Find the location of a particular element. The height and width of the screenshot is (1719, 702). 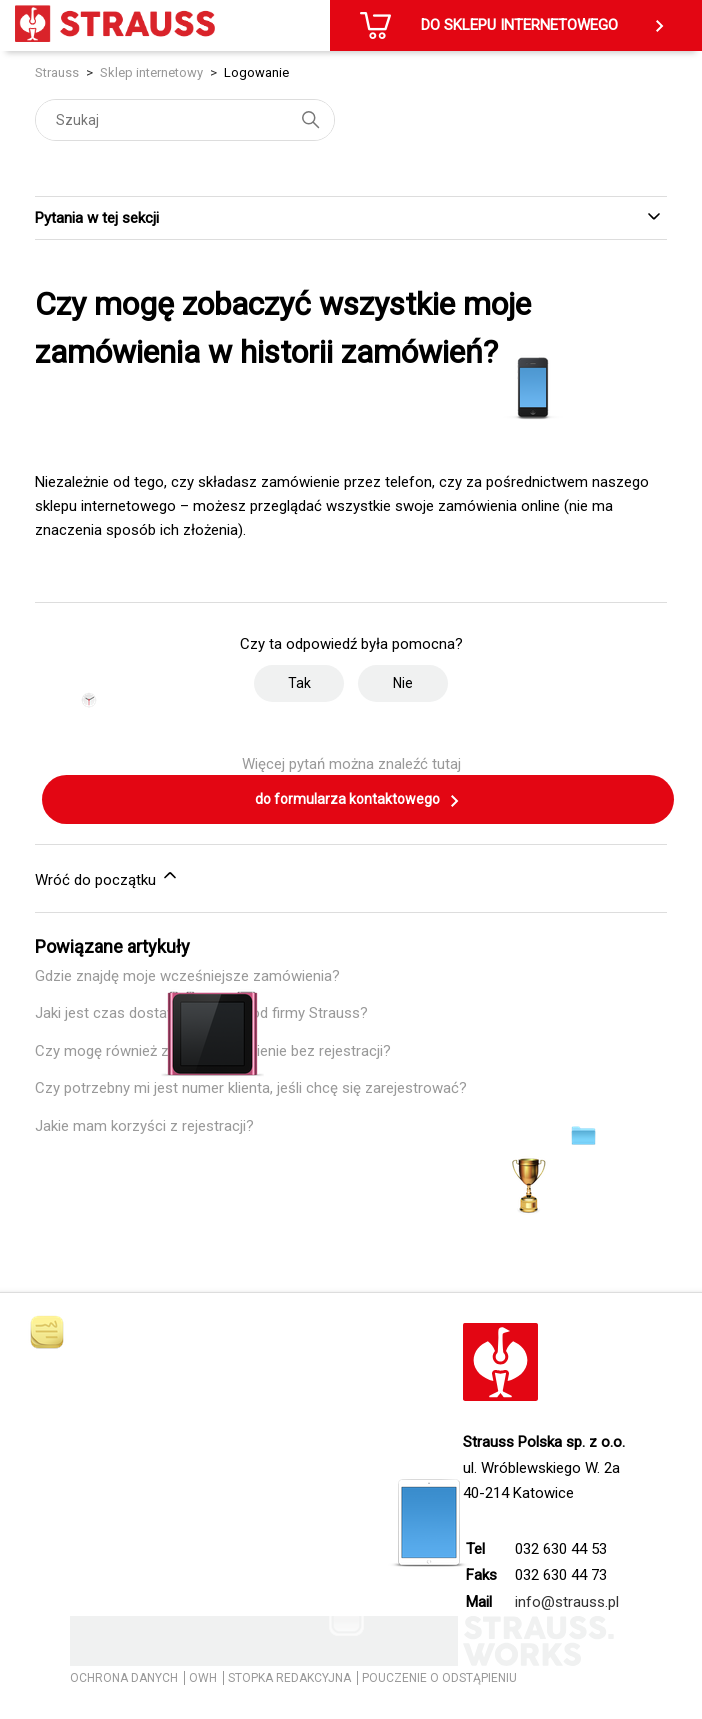

indicates a connected iPhone device is located at coordinates (533, 387).